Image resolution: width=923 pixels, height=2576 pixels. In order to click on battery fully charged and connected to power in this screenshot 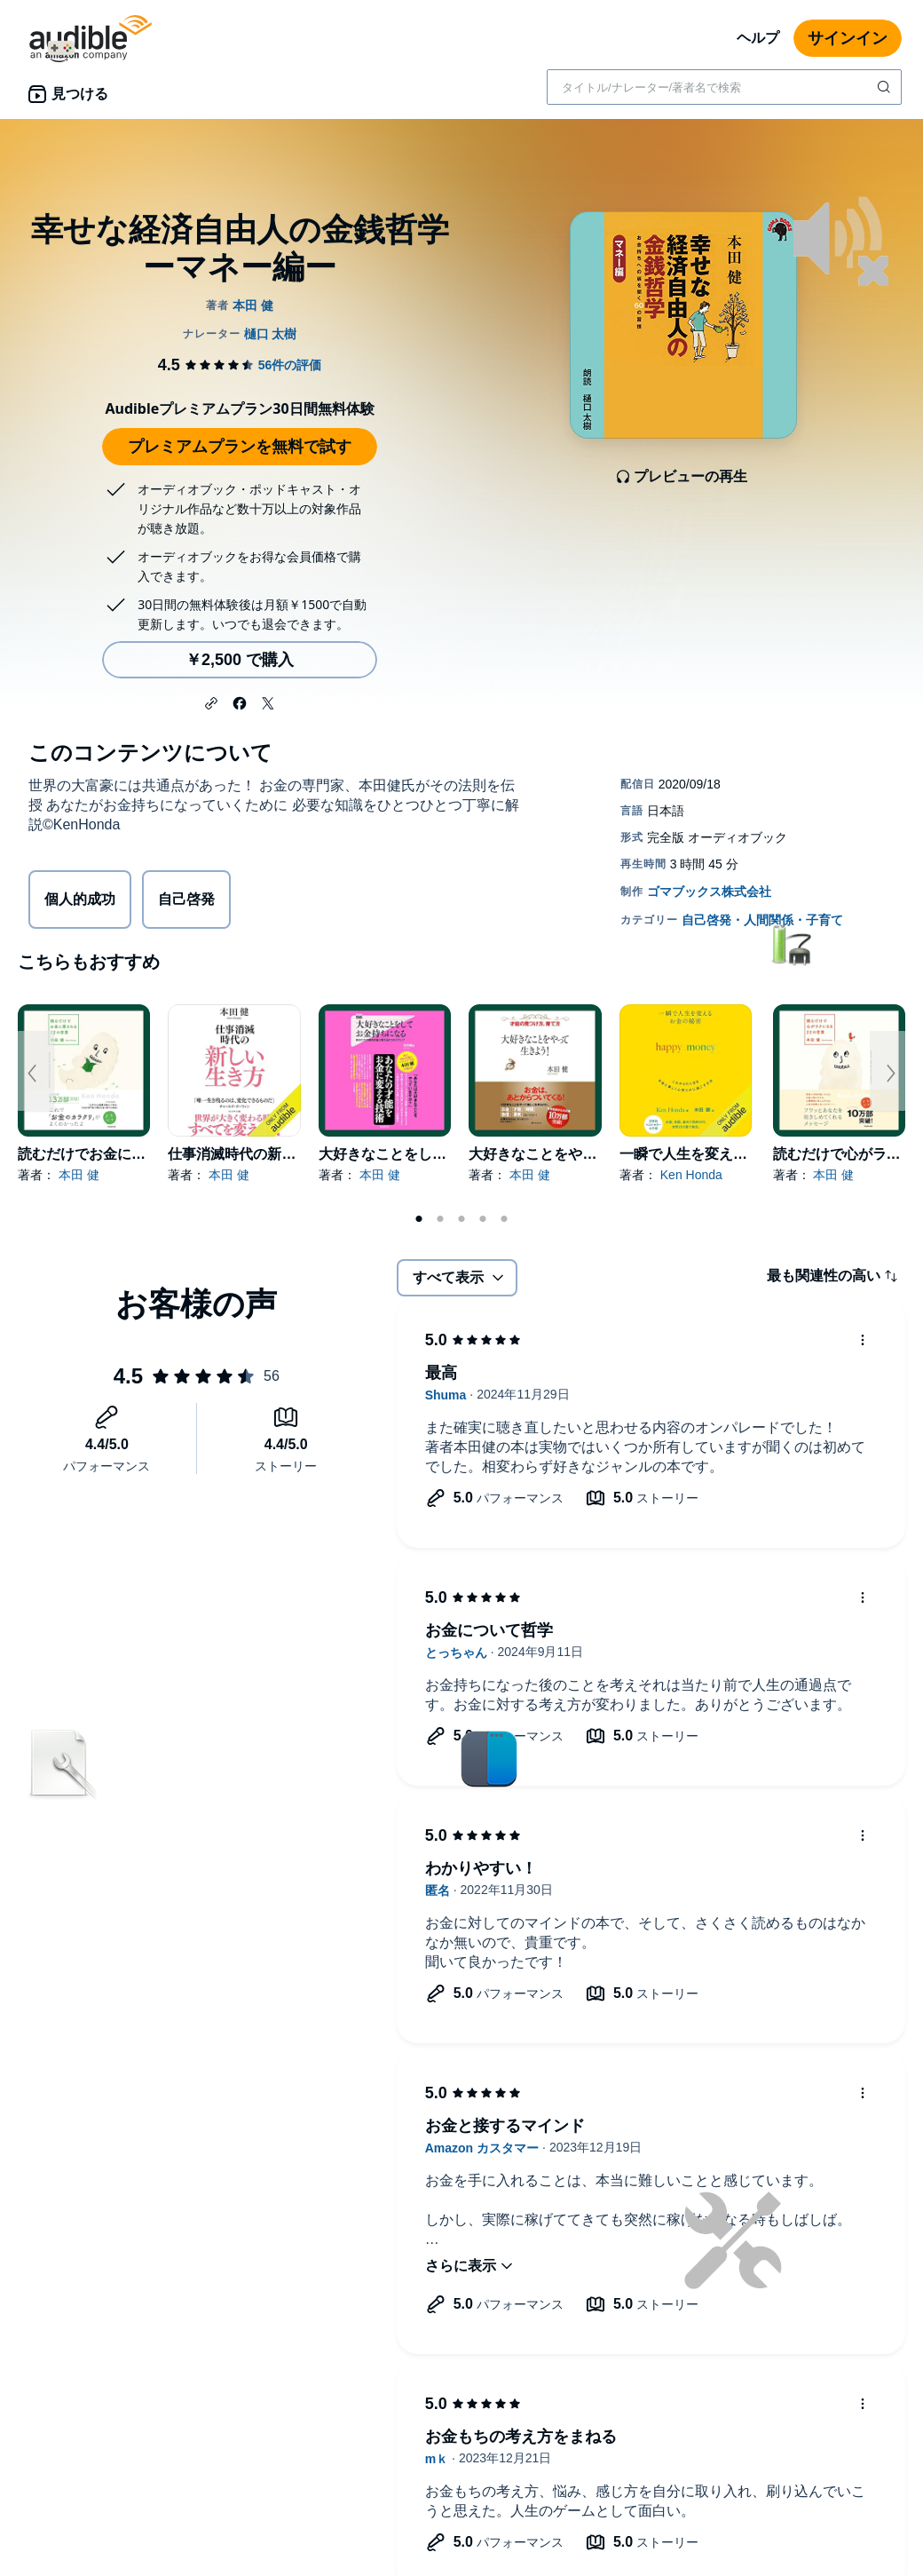, I will do `click(790, 944)`.